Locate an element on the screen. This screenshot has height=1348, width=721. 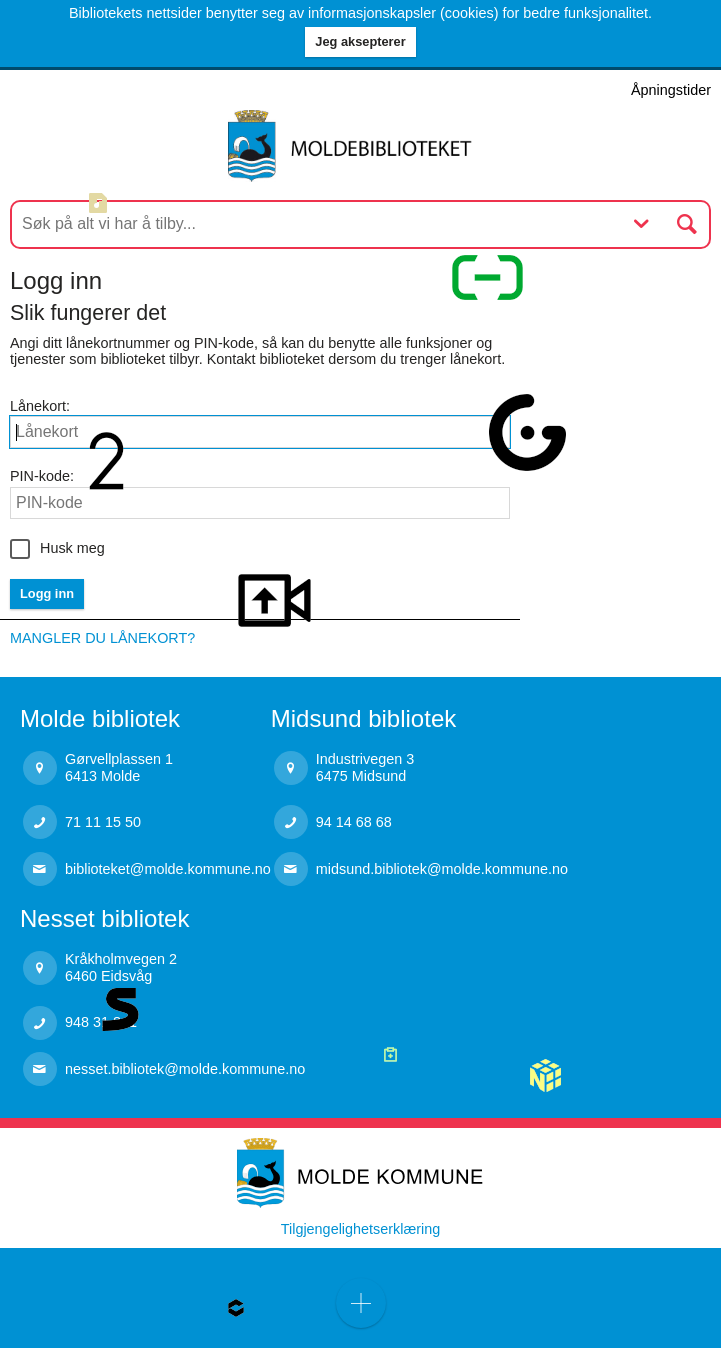
alibaba cloud services logo is located at coordinates (487, 277).